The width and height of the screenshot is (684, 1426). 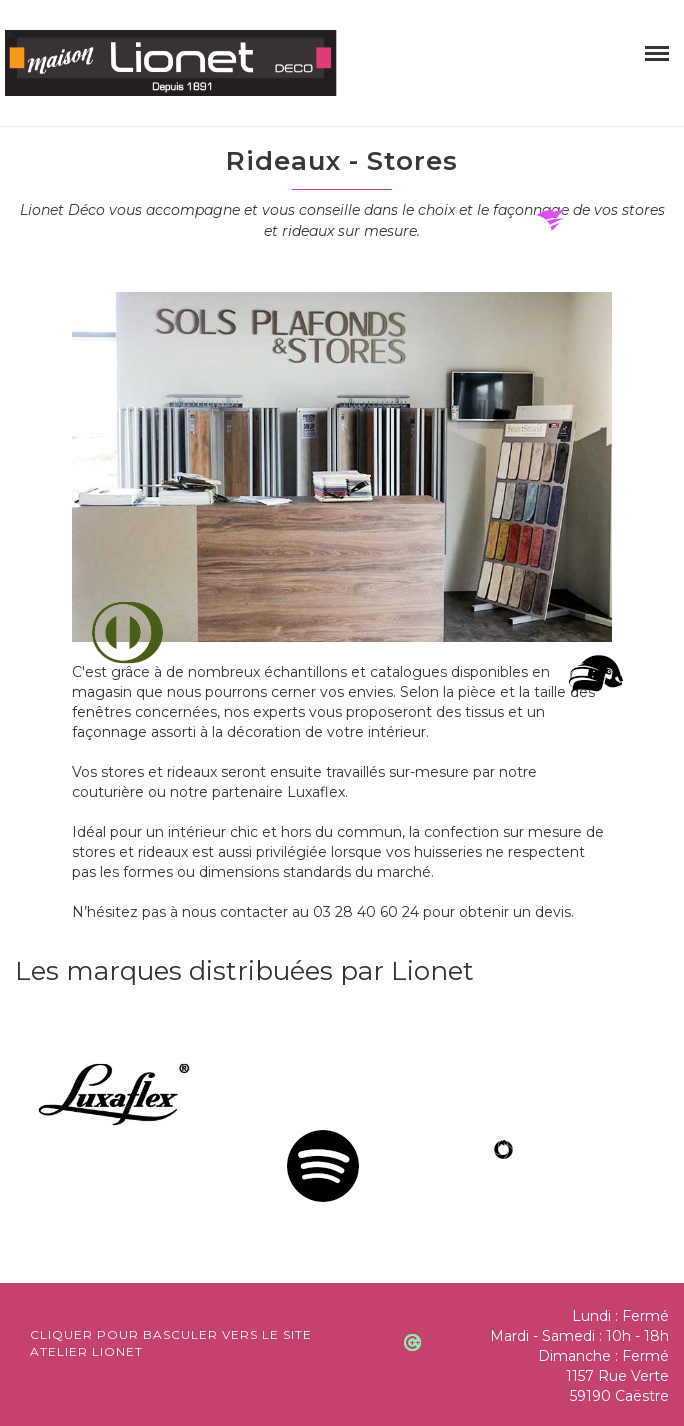 I want to click on pay with Diners Club credit card, so click(x=127, y=632).